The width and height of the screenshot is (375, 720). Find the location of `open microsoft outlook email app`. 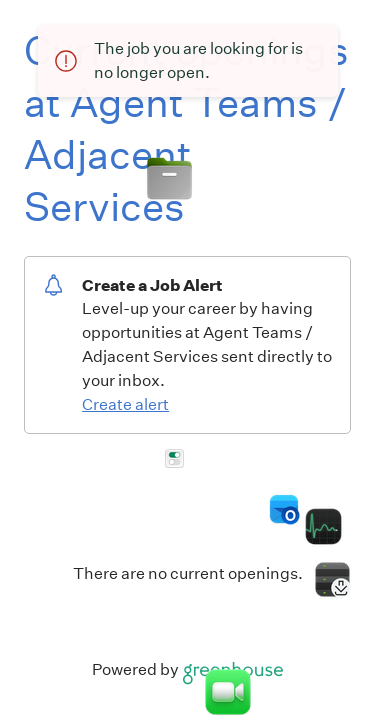

open microsoft outlook email app is located at coordinates (284, 509).